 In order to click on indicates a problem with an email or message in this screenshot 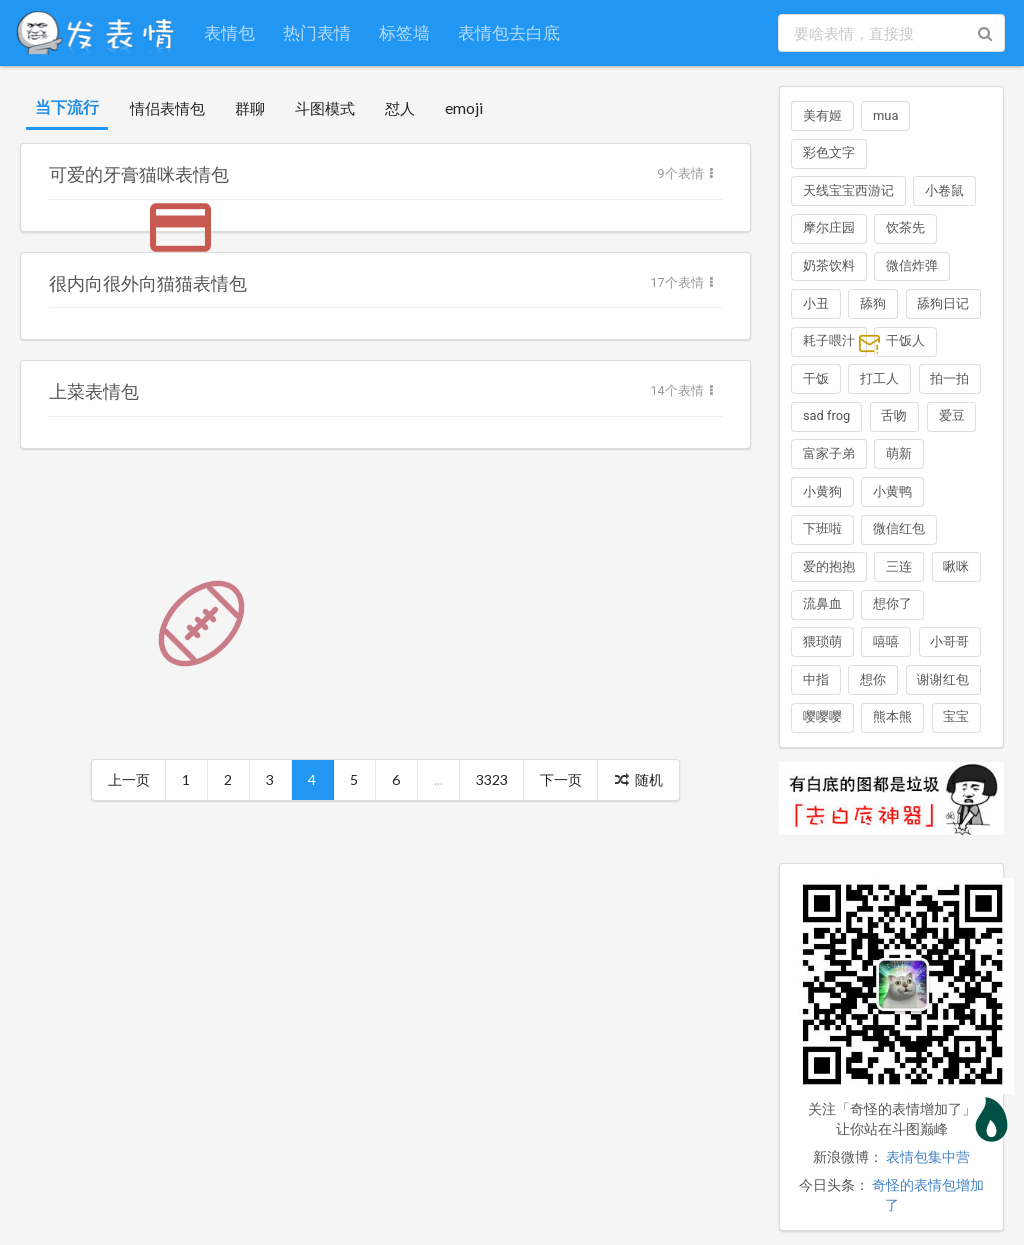, I will do `click(869, 343)`.